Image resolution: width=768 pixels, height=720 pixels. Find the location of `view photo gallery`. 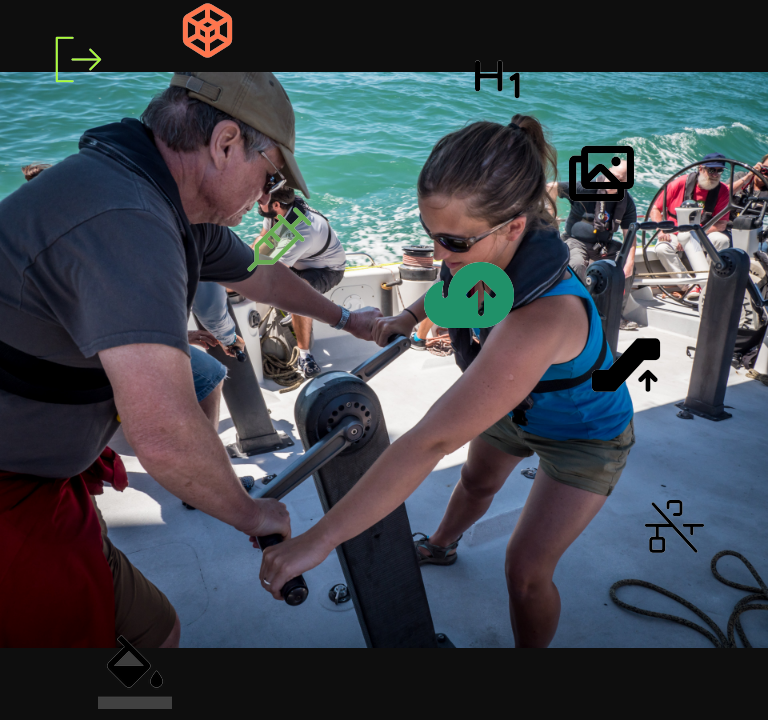

view photo gallery is located at coordinates (601, 173).